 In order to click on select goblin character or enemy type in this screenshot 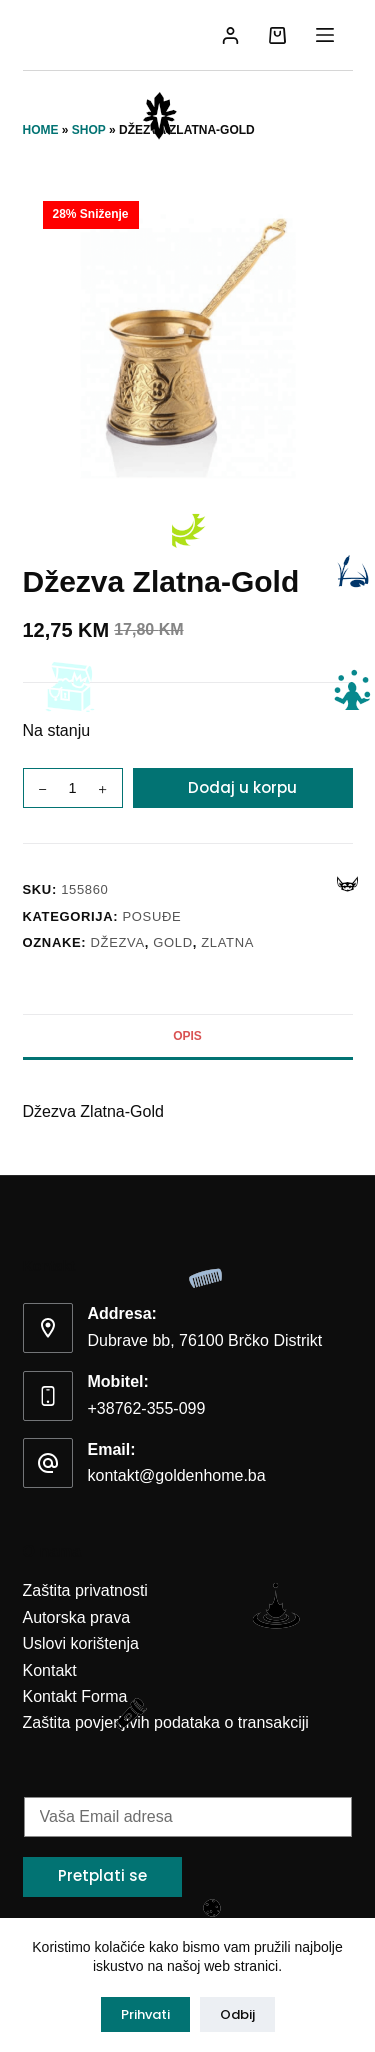, I will do `click(347, 884)`.